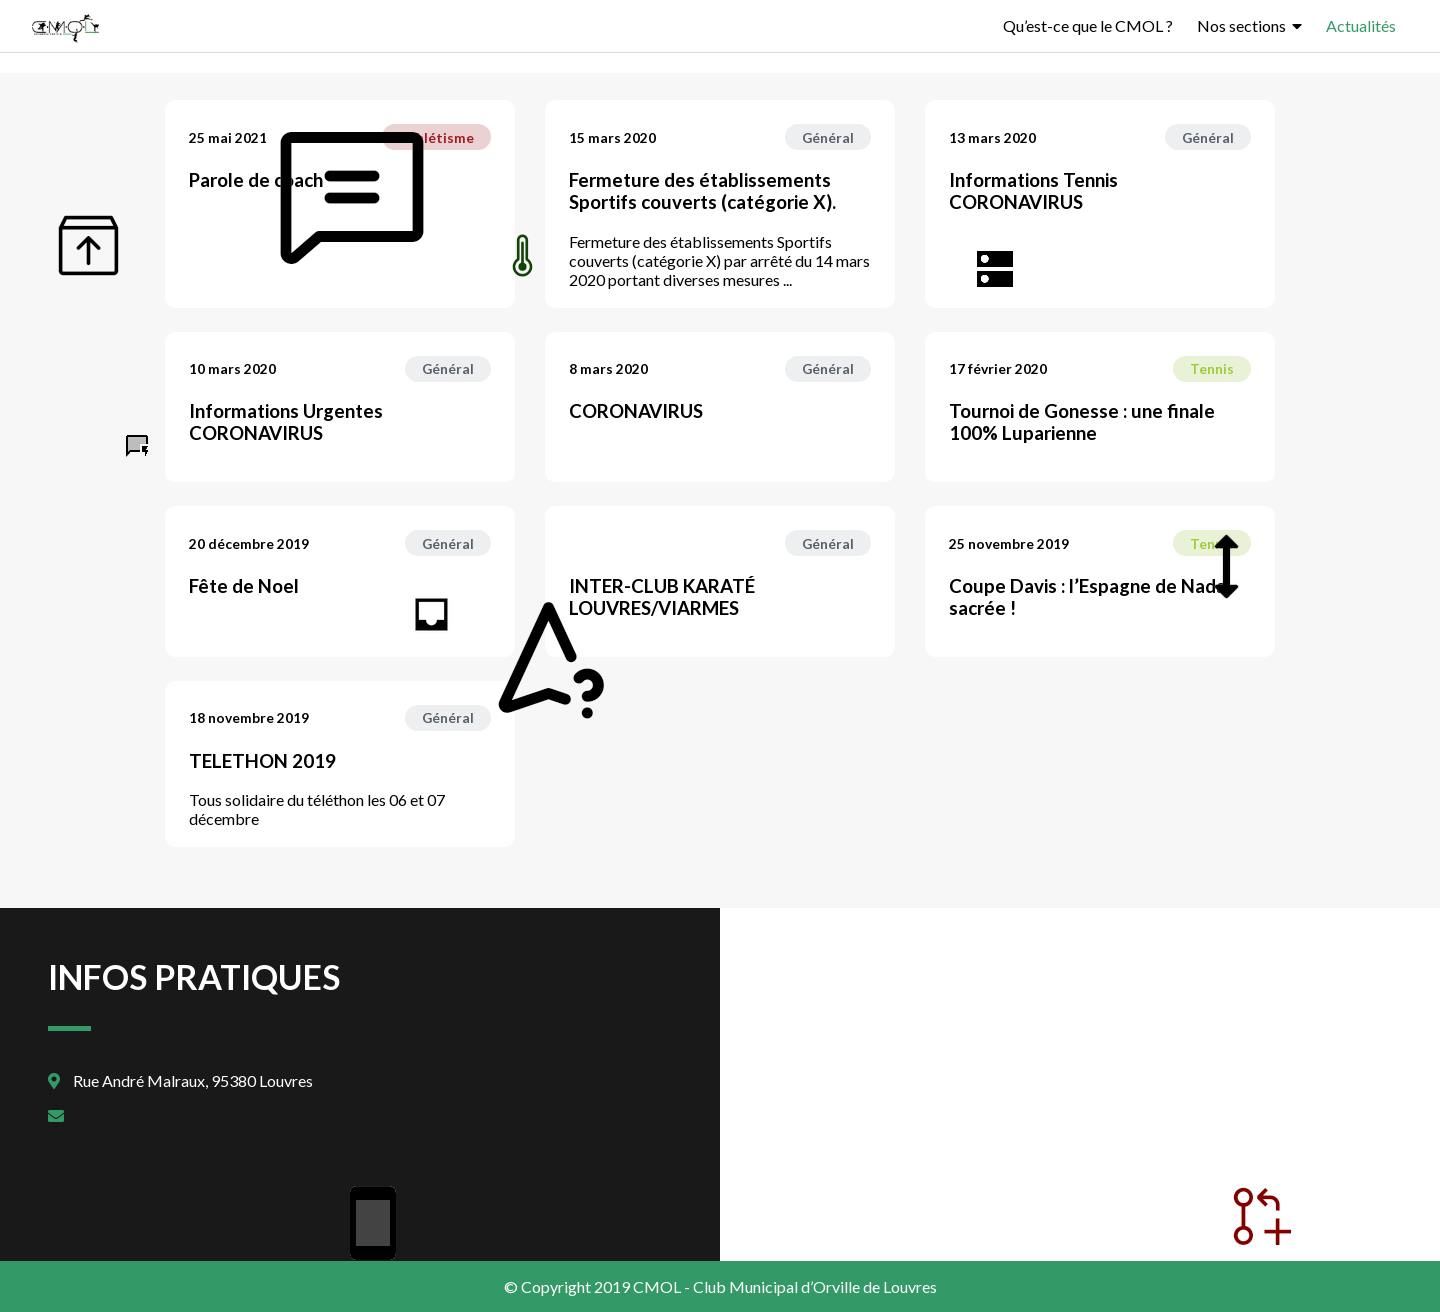 The width and height of the screenshot is (1440, 1312). I want to click on view current temperature, so click(522, 255).